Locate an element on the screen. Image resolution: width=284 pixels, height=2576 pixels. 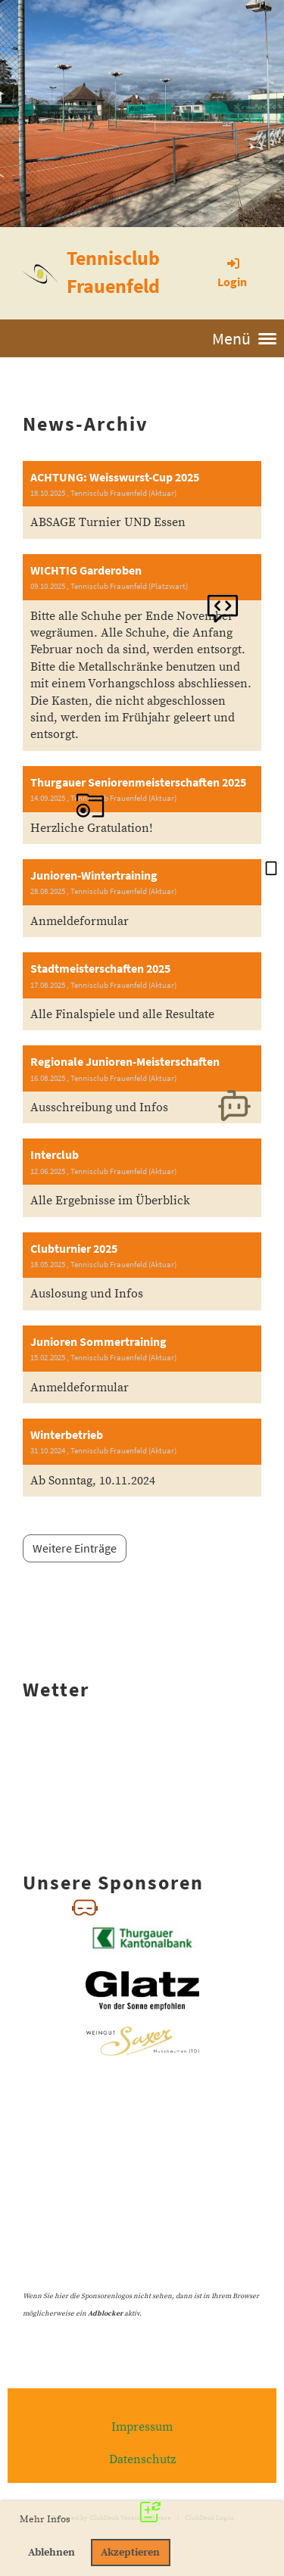
navigate to the root directory is located at coordinates (90, 805).